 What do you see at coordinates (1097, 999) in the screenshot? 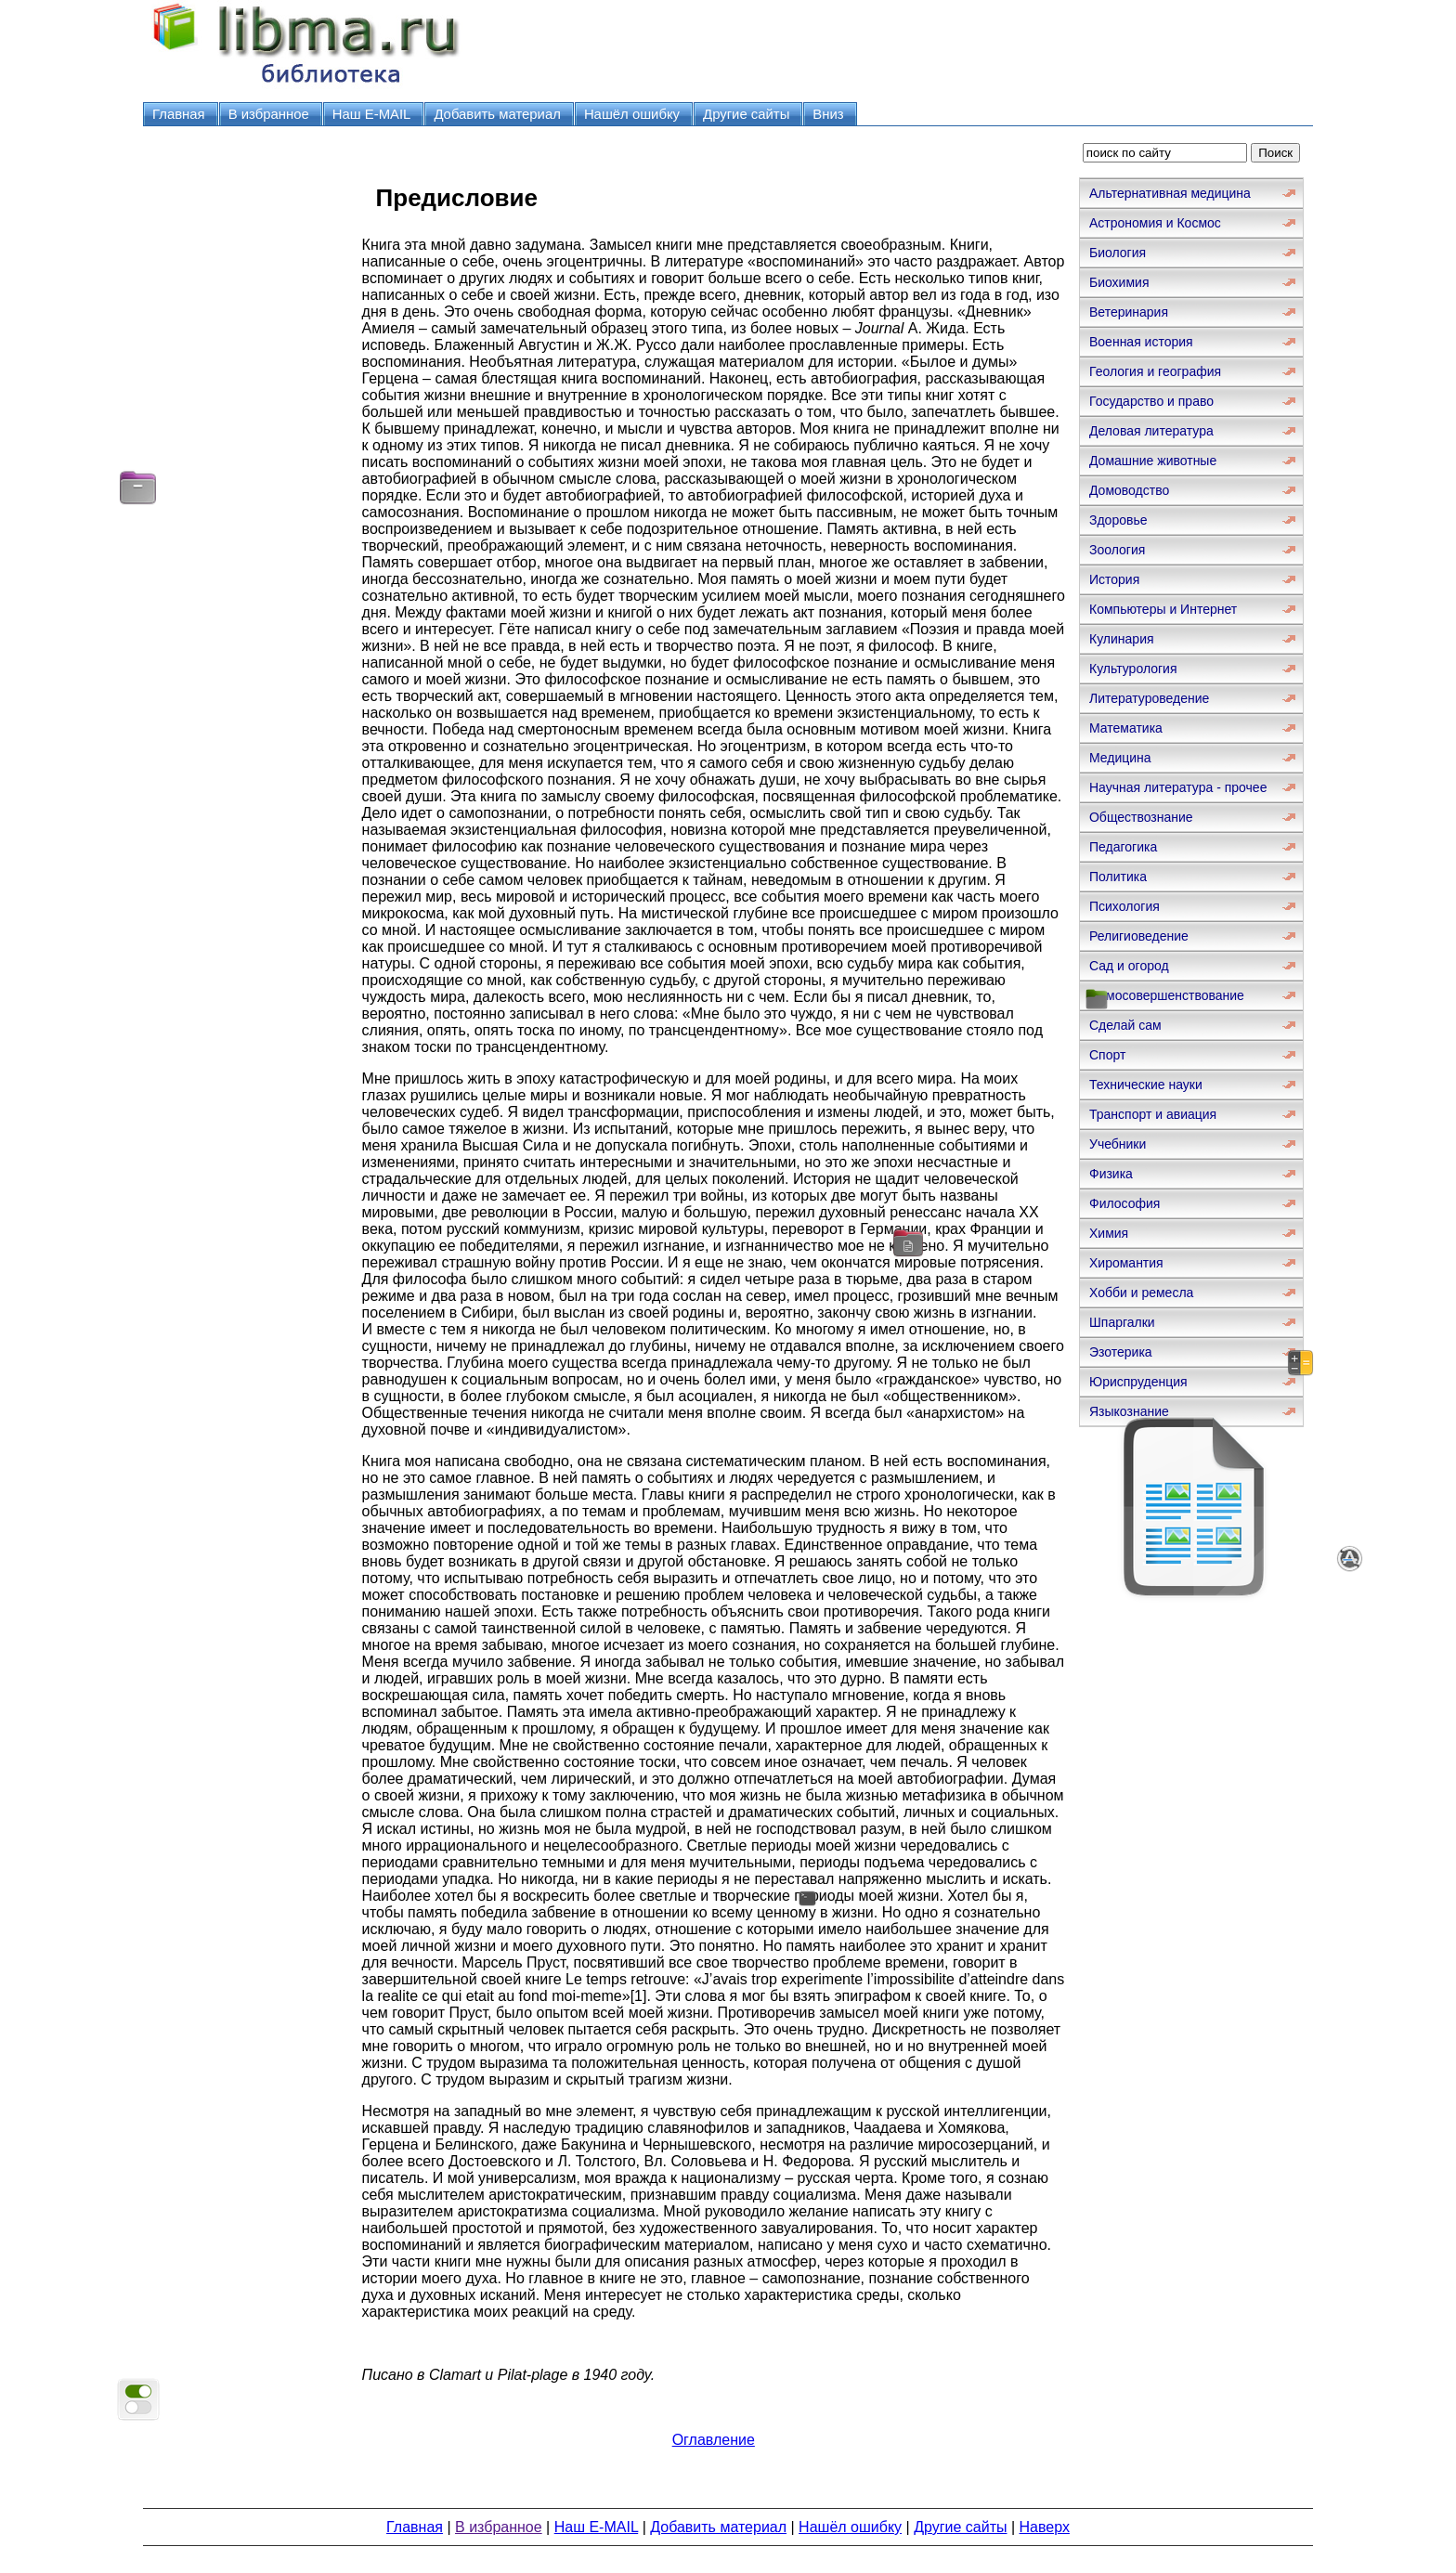
I see `drop file here to move into folder` at bounding box center [1097, 999].